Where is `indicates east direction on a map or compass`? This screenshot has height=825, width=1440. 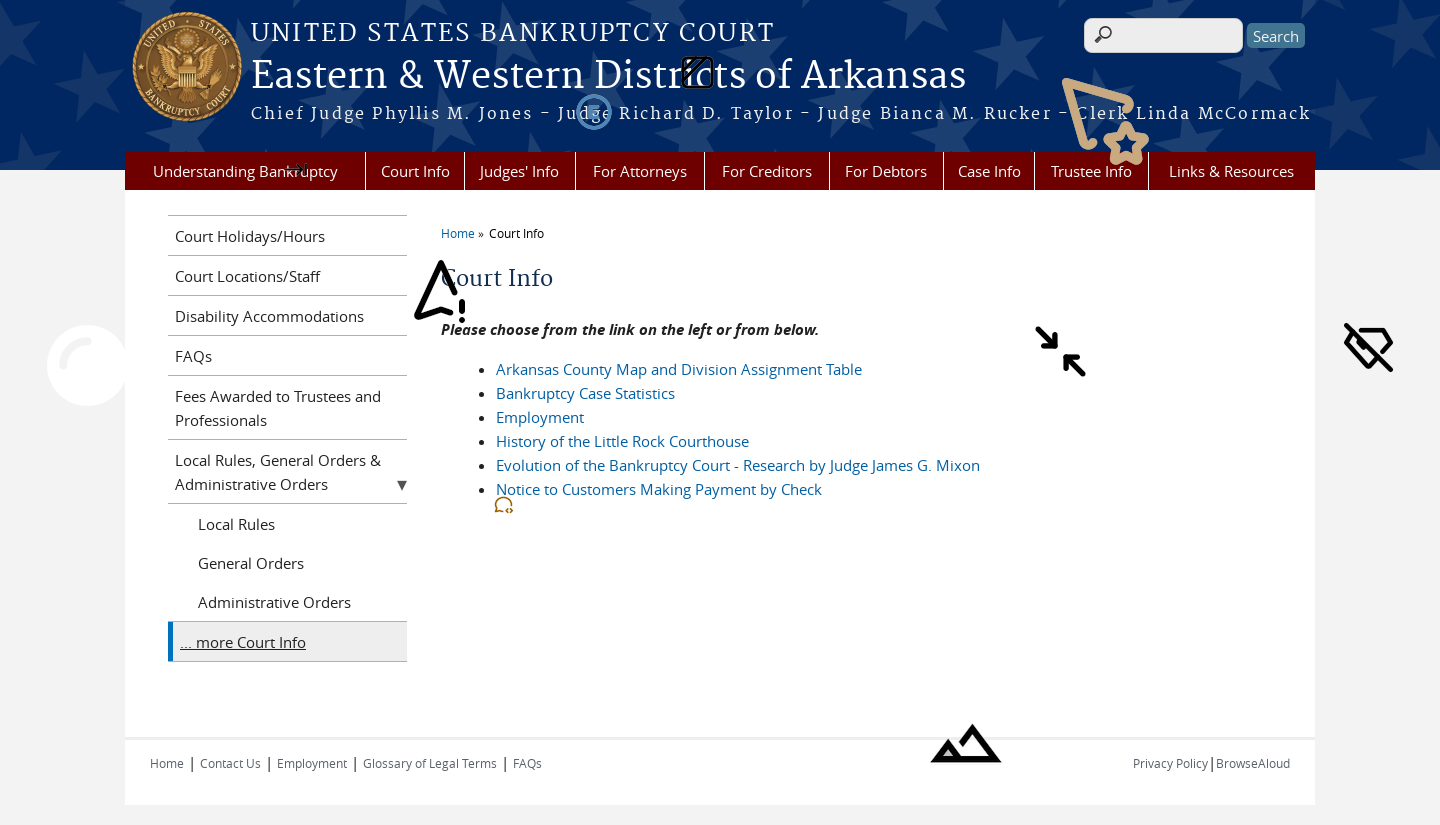
indicates east direction on a map or compass is located at coordinates (594, 112).